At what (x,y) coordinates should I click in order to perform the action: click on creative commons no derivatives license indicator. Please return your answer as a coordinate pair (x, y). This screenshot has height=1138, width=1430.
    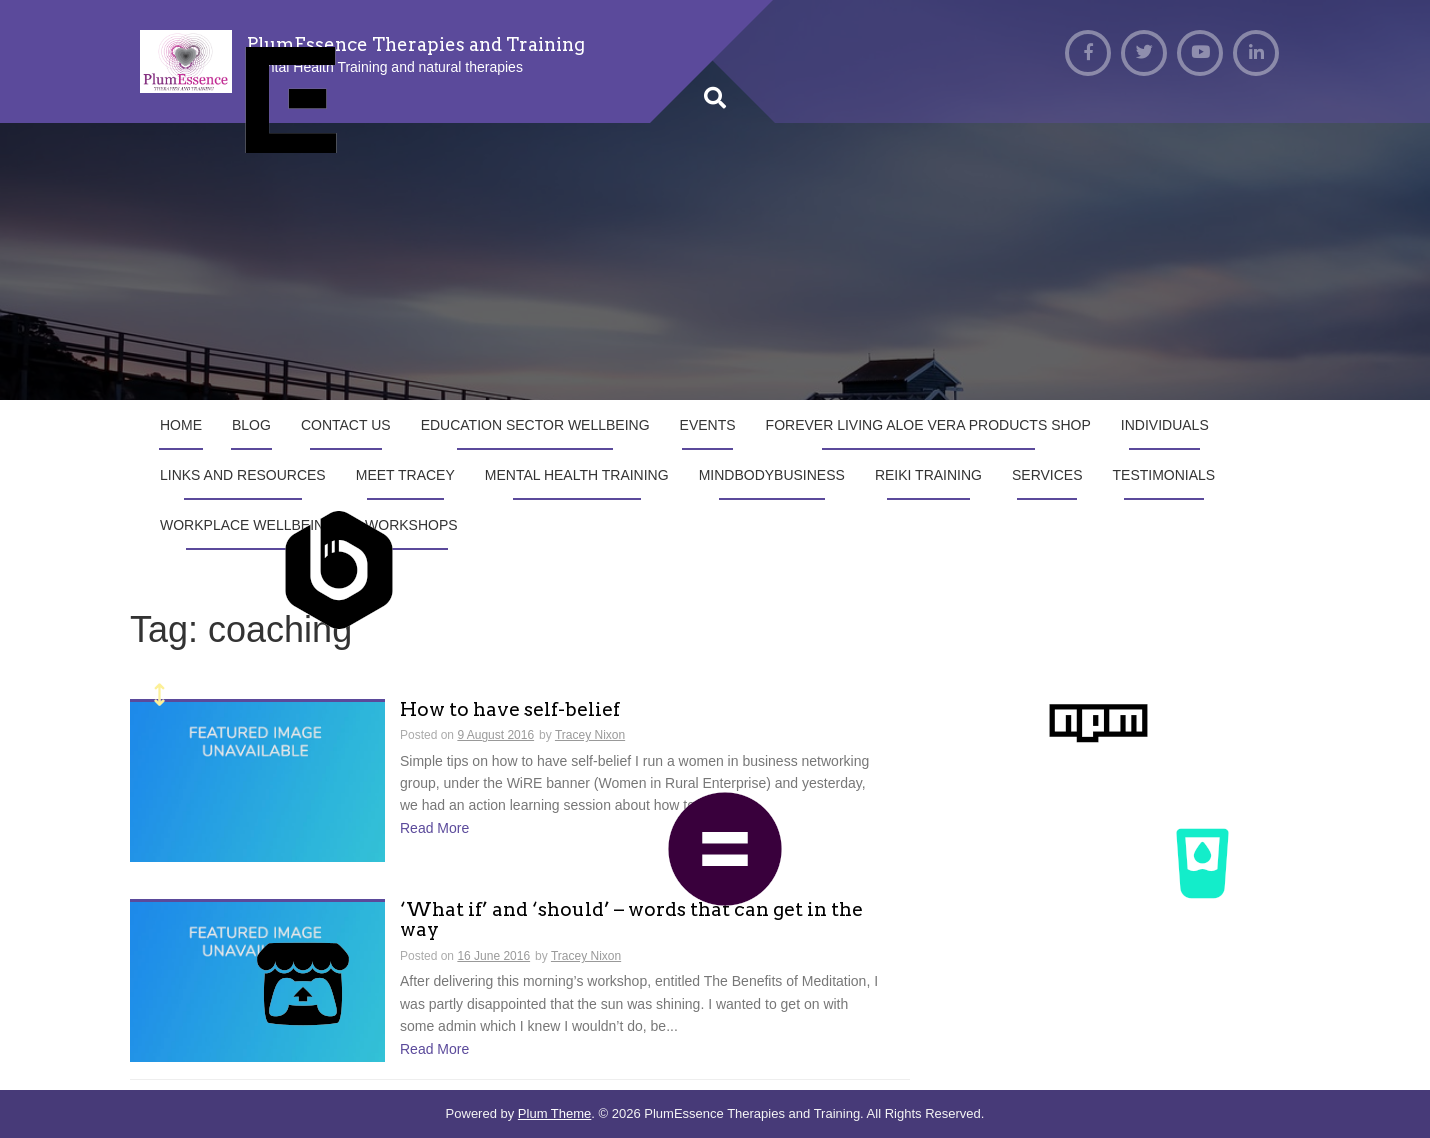
    Looking at the image, I should click on (725, 849).